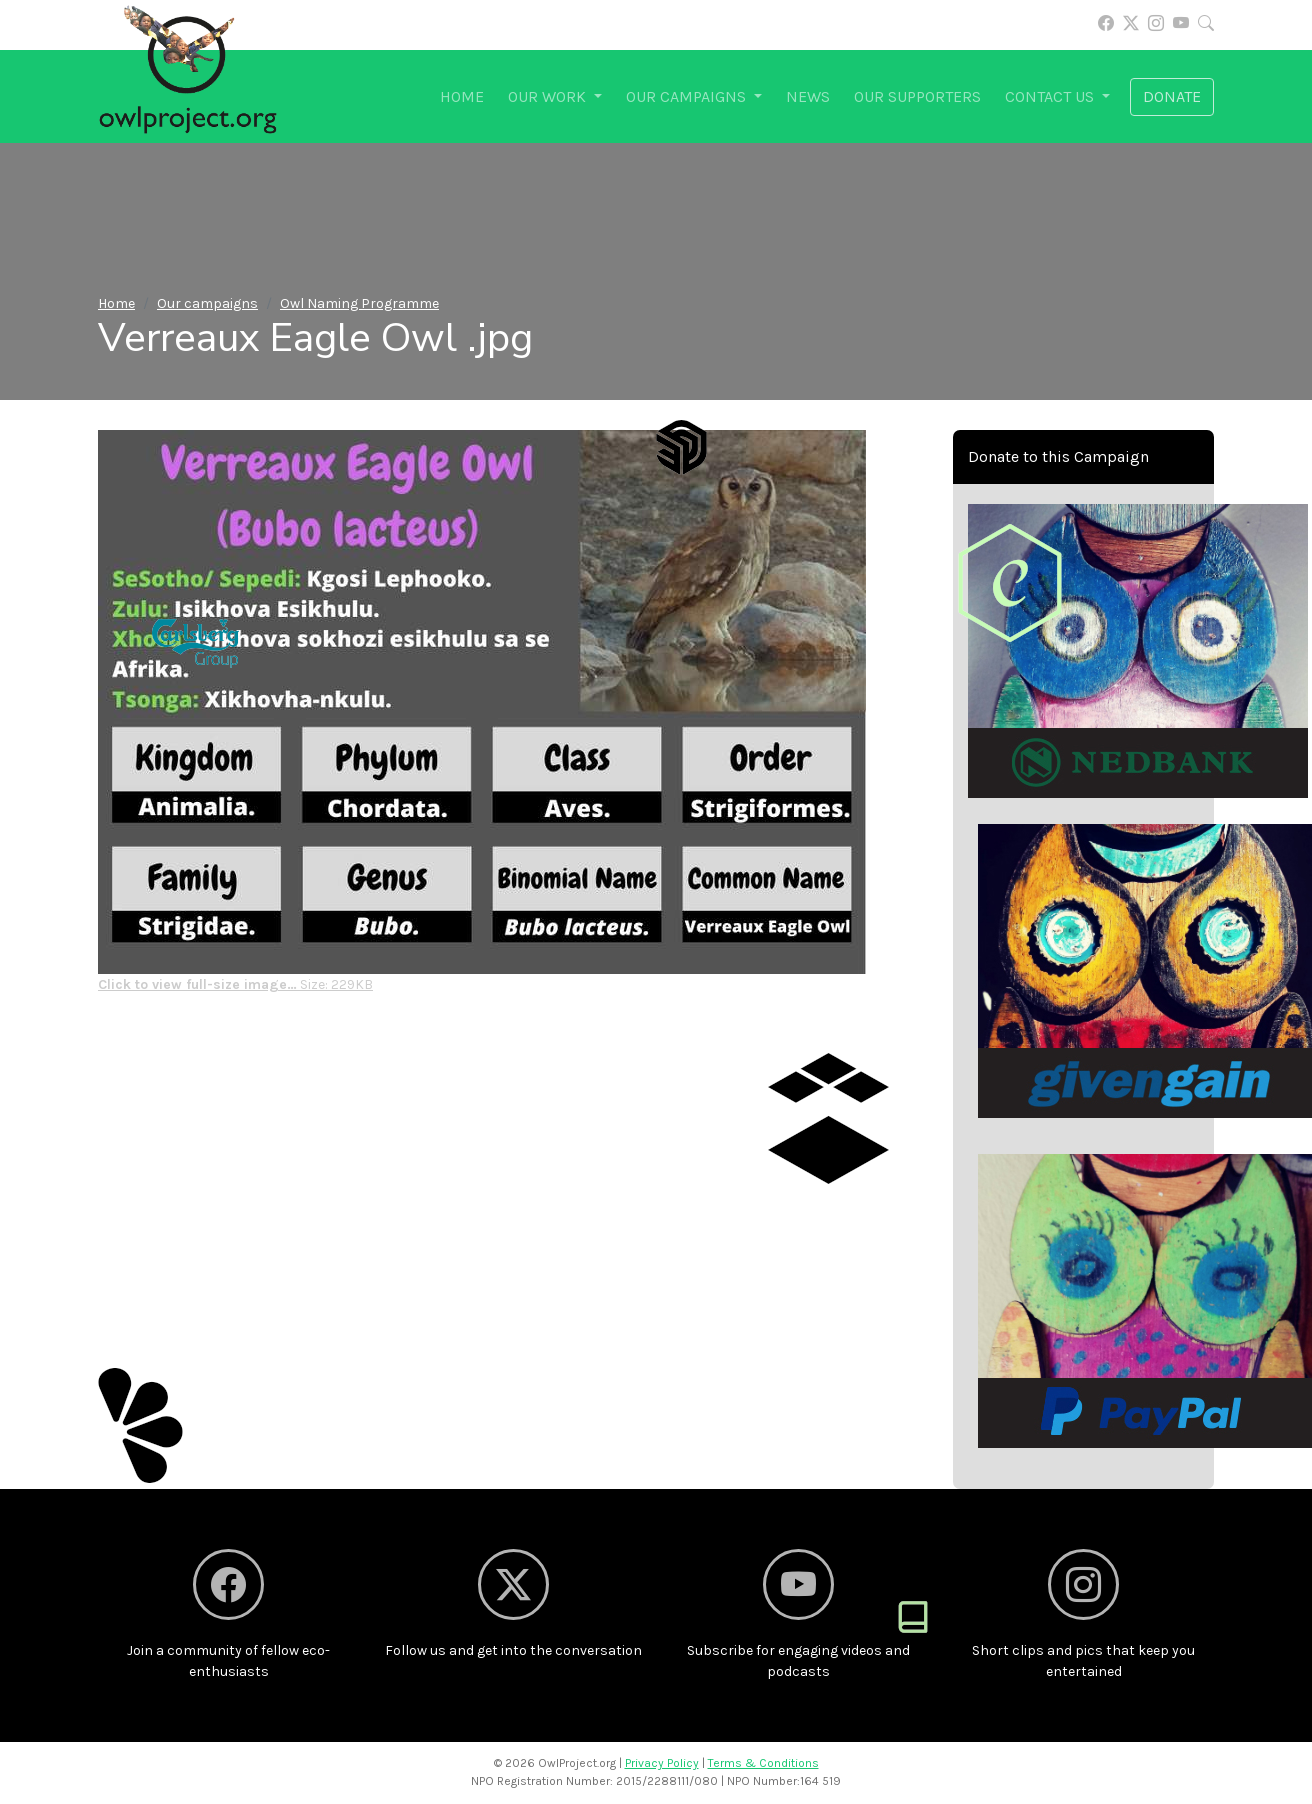 This screenshot has height=1804, width=1312. I want to click on Carlsberg Group company logo, so click(195, 643).